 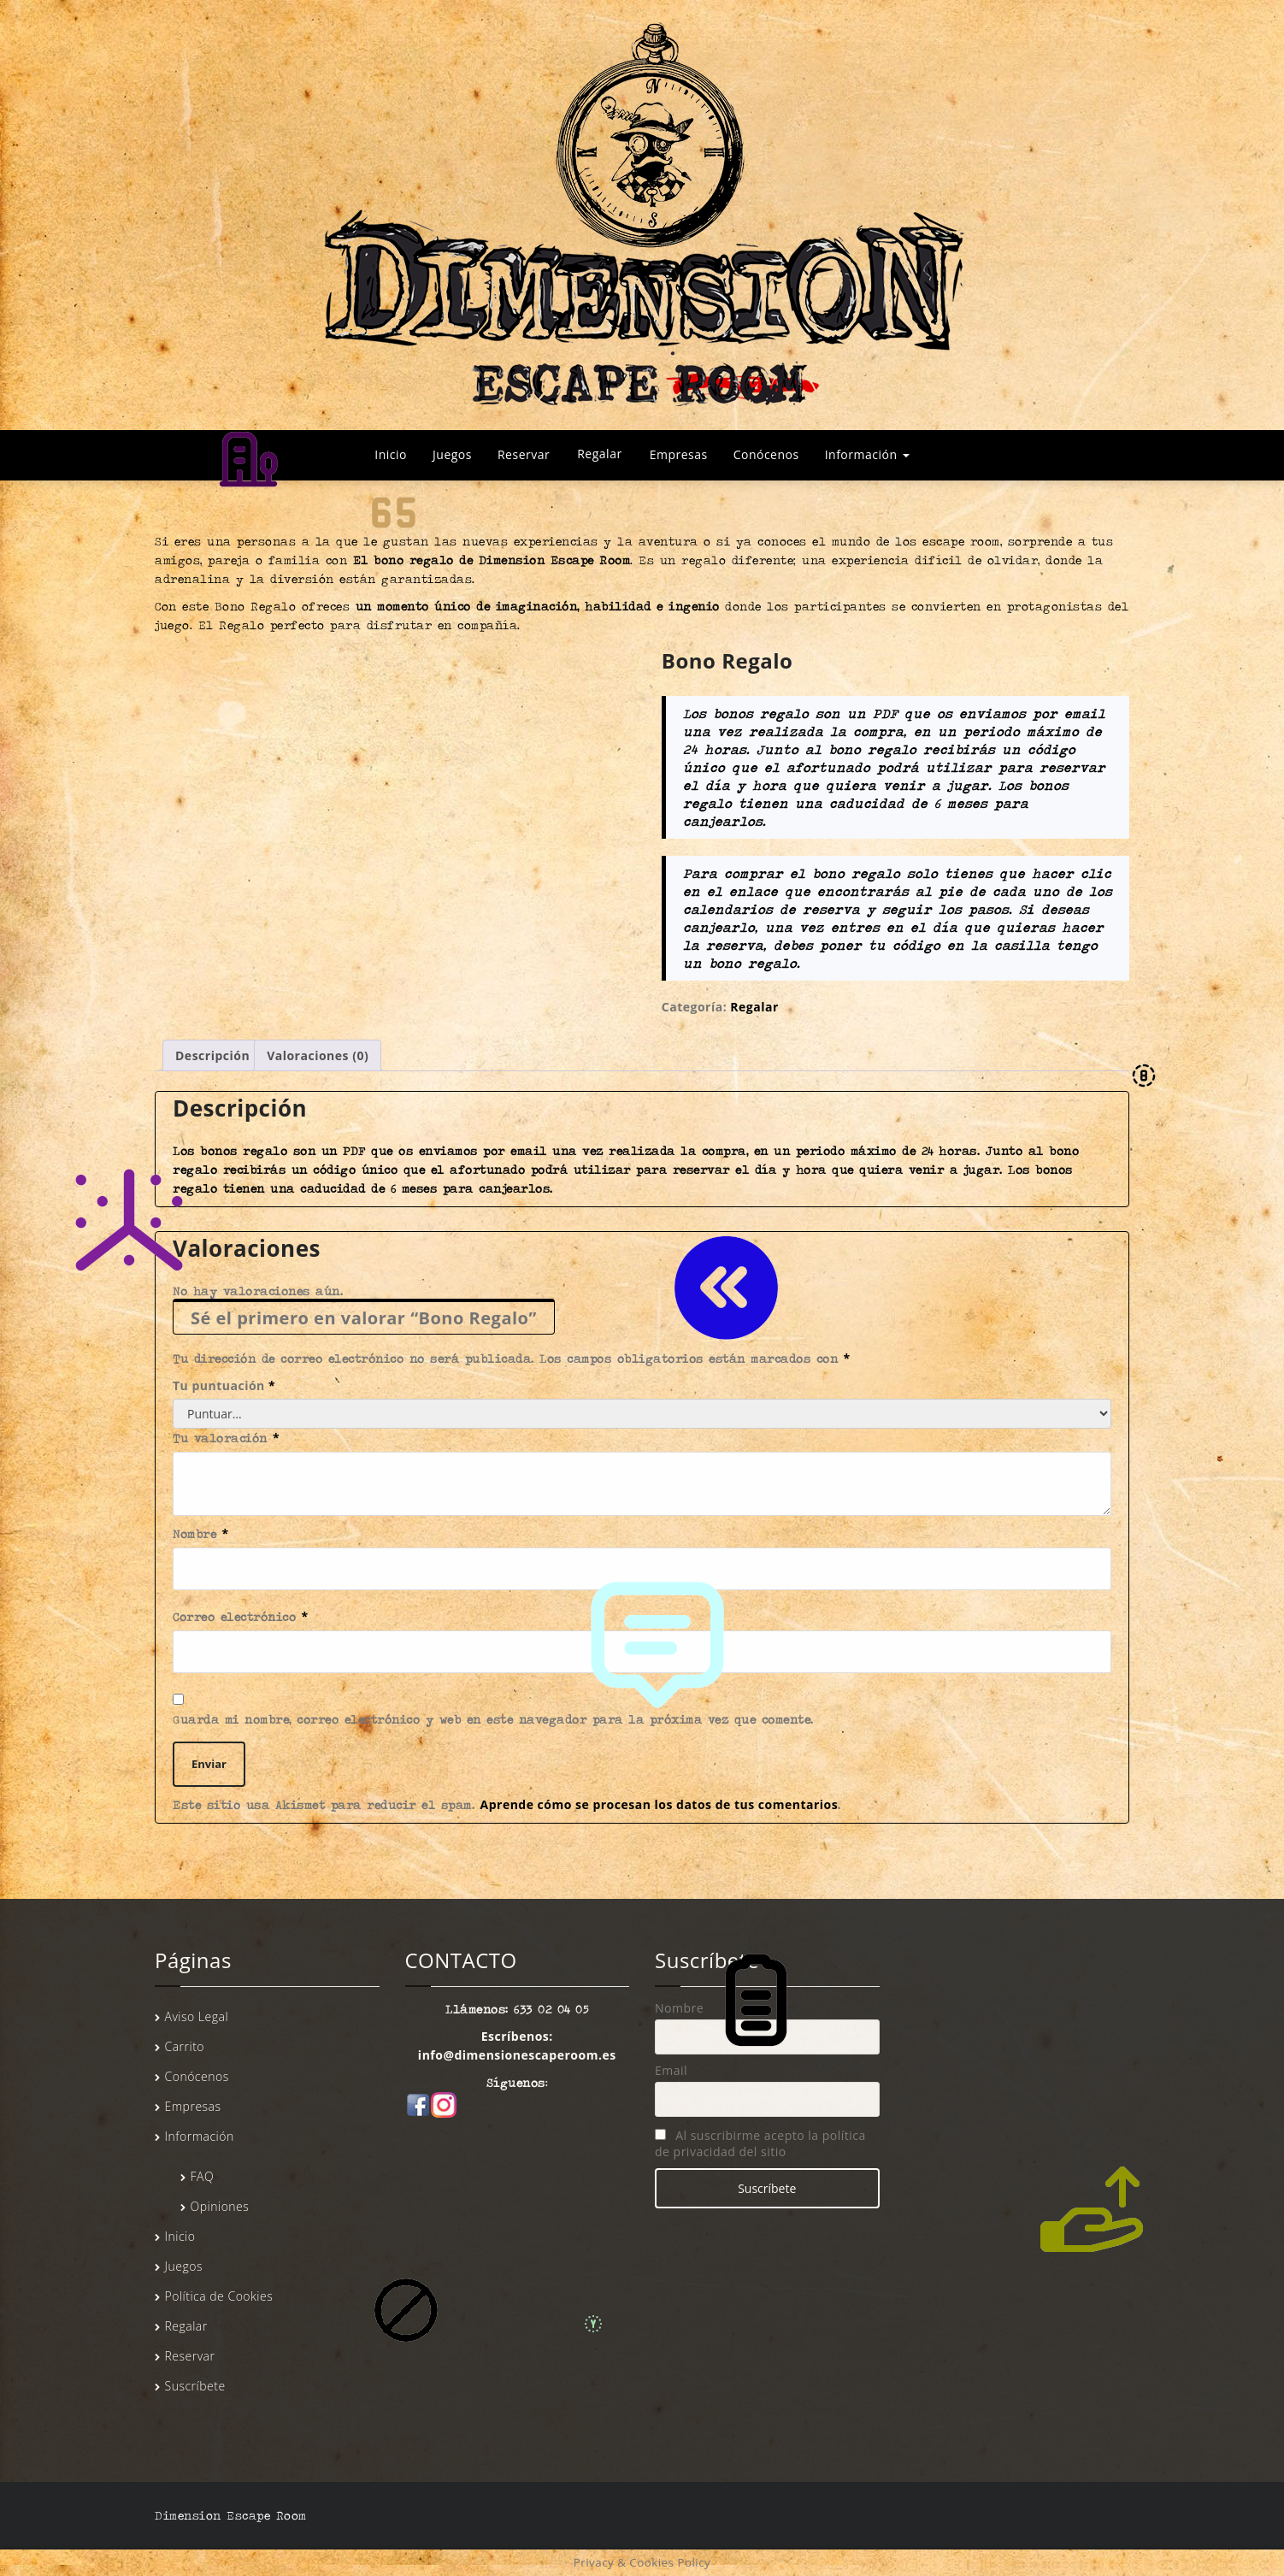 What do you see at coordinates (248, 457) in the screenshot?
I see `view property listings` at bounding box center [248, 457].